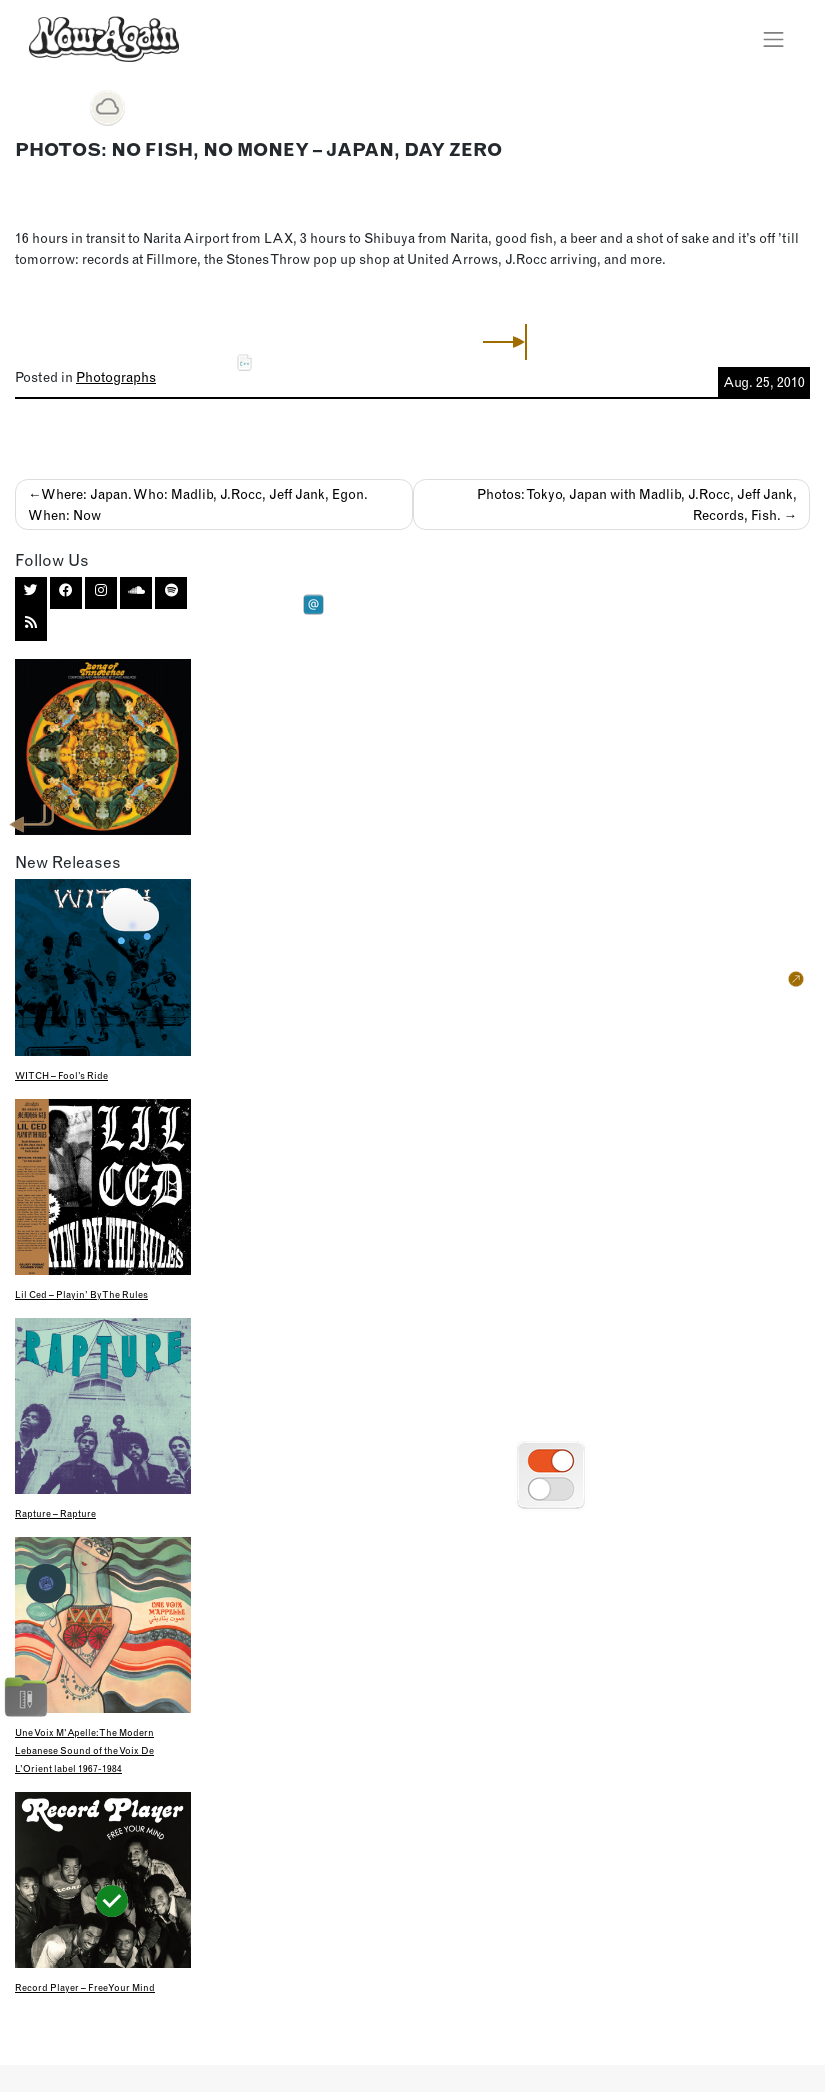 The height and width of the screenshot is (2092, 825). What do you see at coordinates (131, 916) in the screenshot?
I see `indicates hail weather conditions` at bounding box center [131, 916].